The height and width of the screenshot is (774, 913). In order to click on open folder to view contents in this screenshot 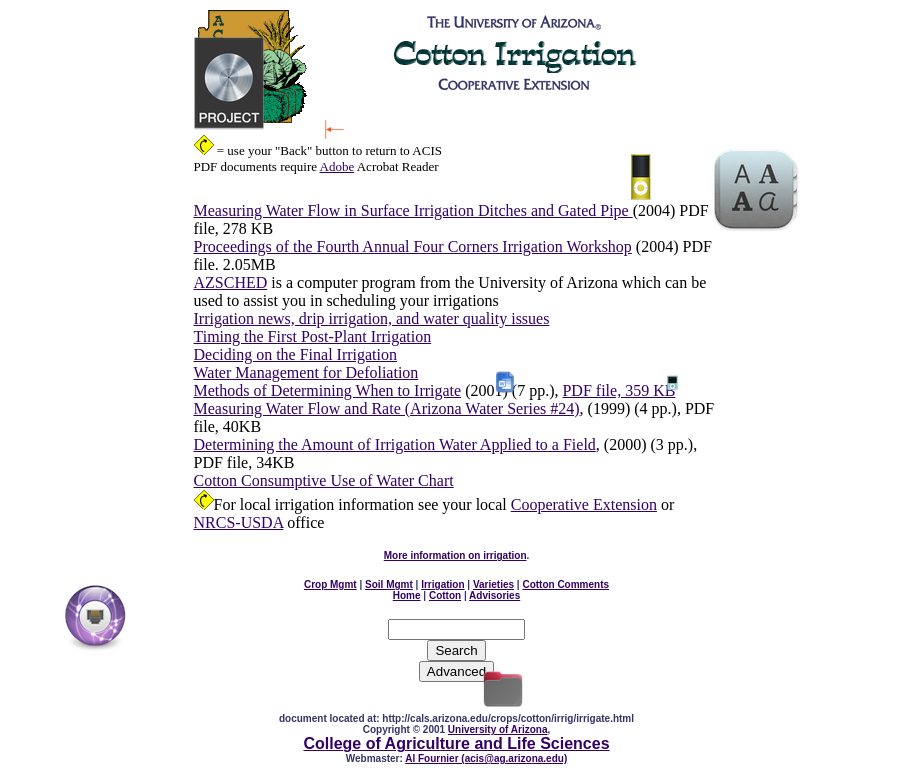, I will do `click(503, 689)`.